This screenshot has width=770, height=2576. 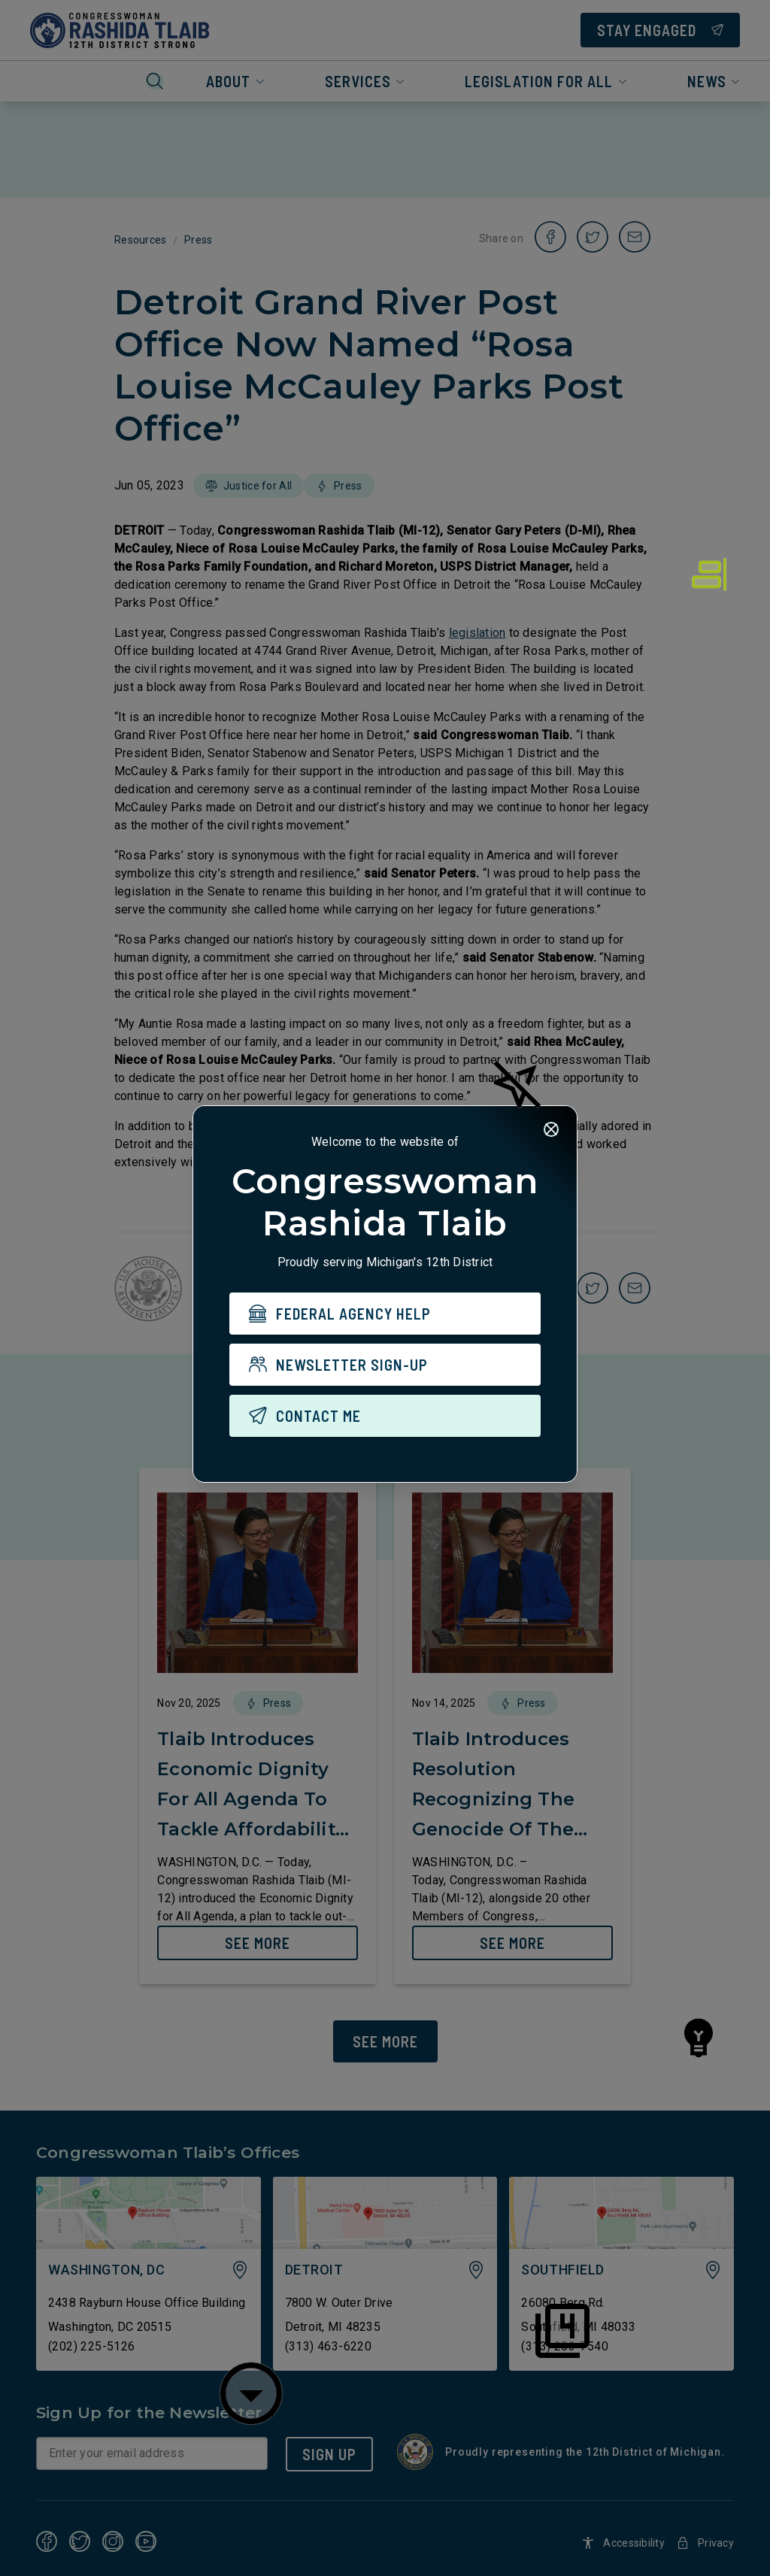 What do you see at coordinates (710, 574) in the screenshot?
I see `align text or content to the right` at bounding box center [710, 574].